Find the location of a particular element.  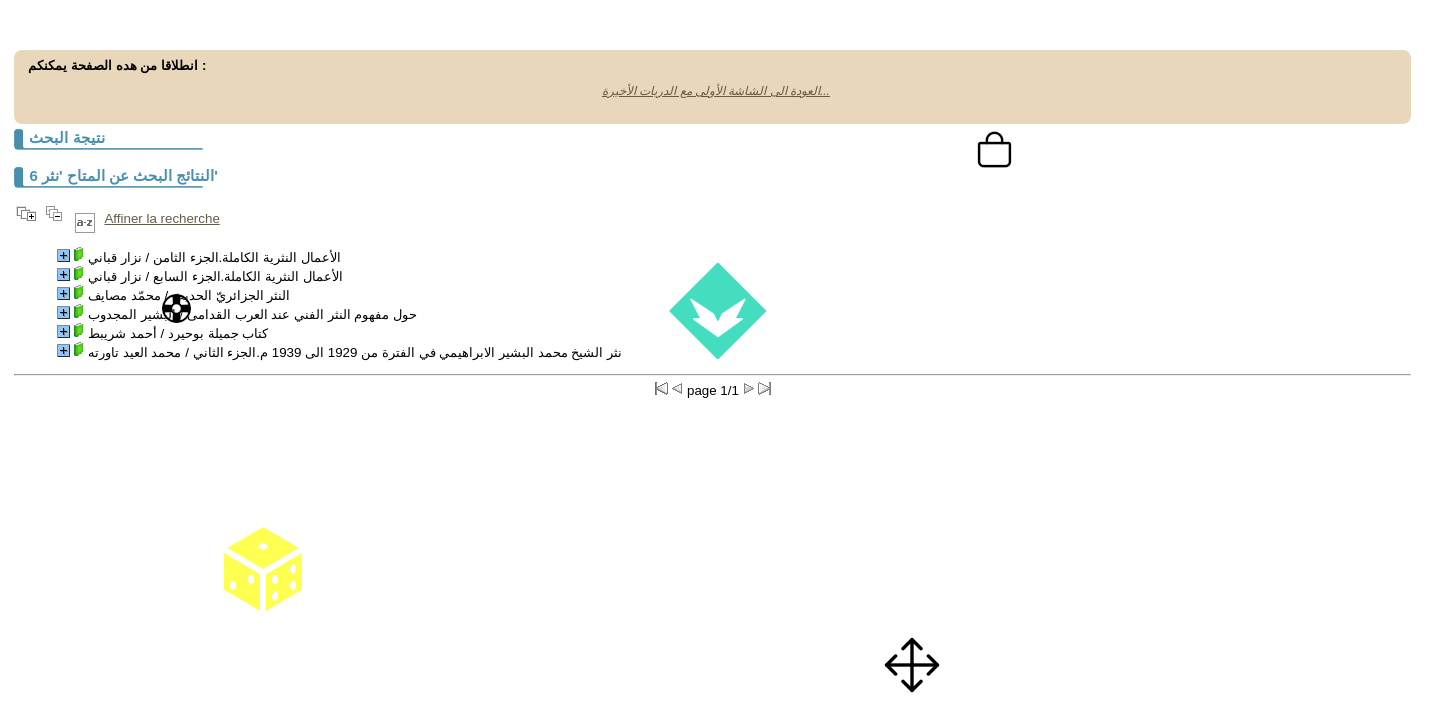

access help or support center is located at coordinates (176, 308).